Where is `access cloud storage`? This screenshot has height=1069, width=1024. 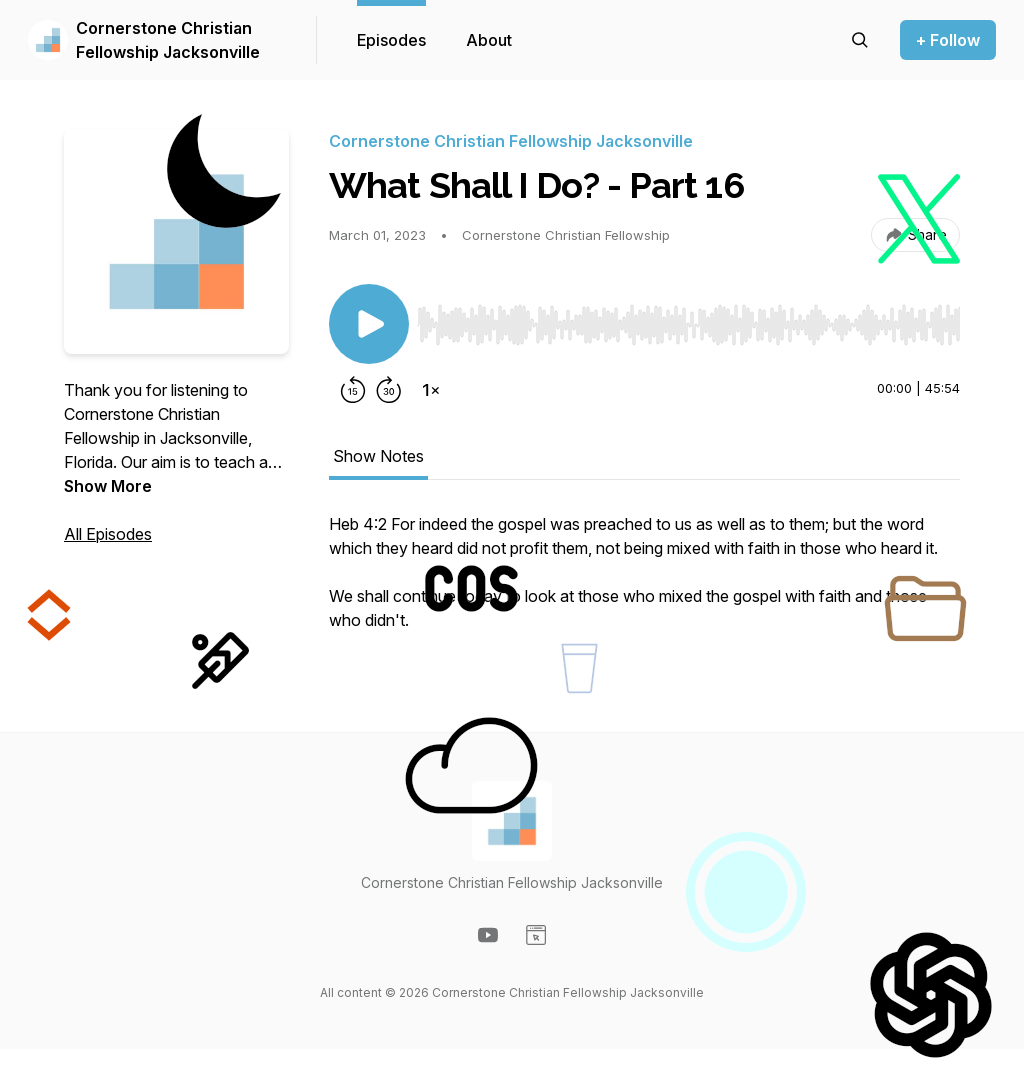
access cloud storage is located at coordinates (471, 765).